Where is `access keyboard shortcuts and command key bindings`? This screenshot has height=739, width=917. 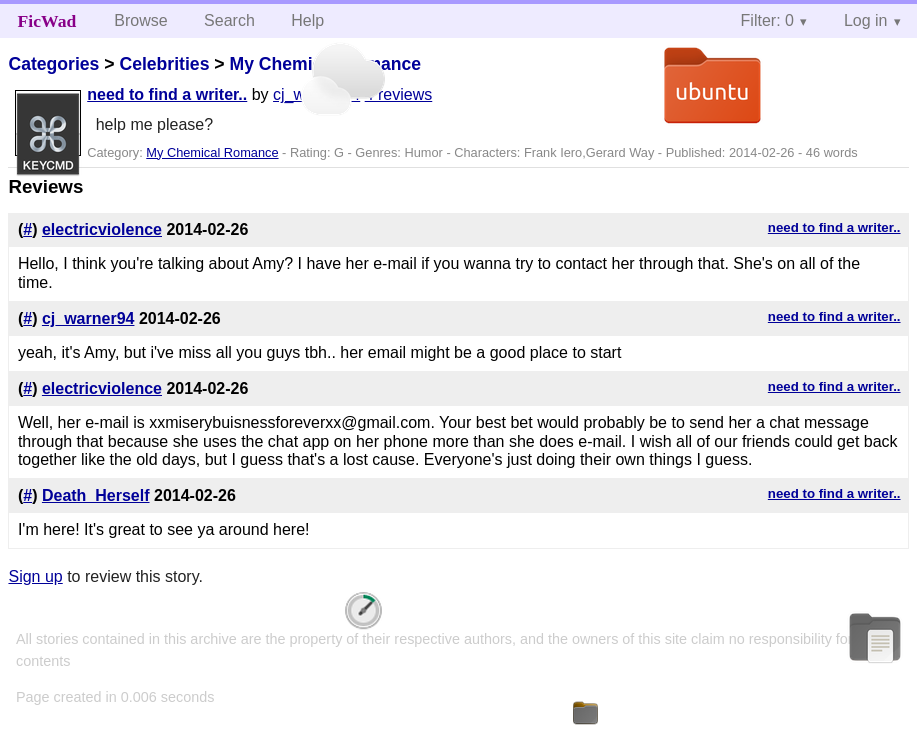
access keyboard shortcuts and command key bindings is located at coordinates (48, 136).